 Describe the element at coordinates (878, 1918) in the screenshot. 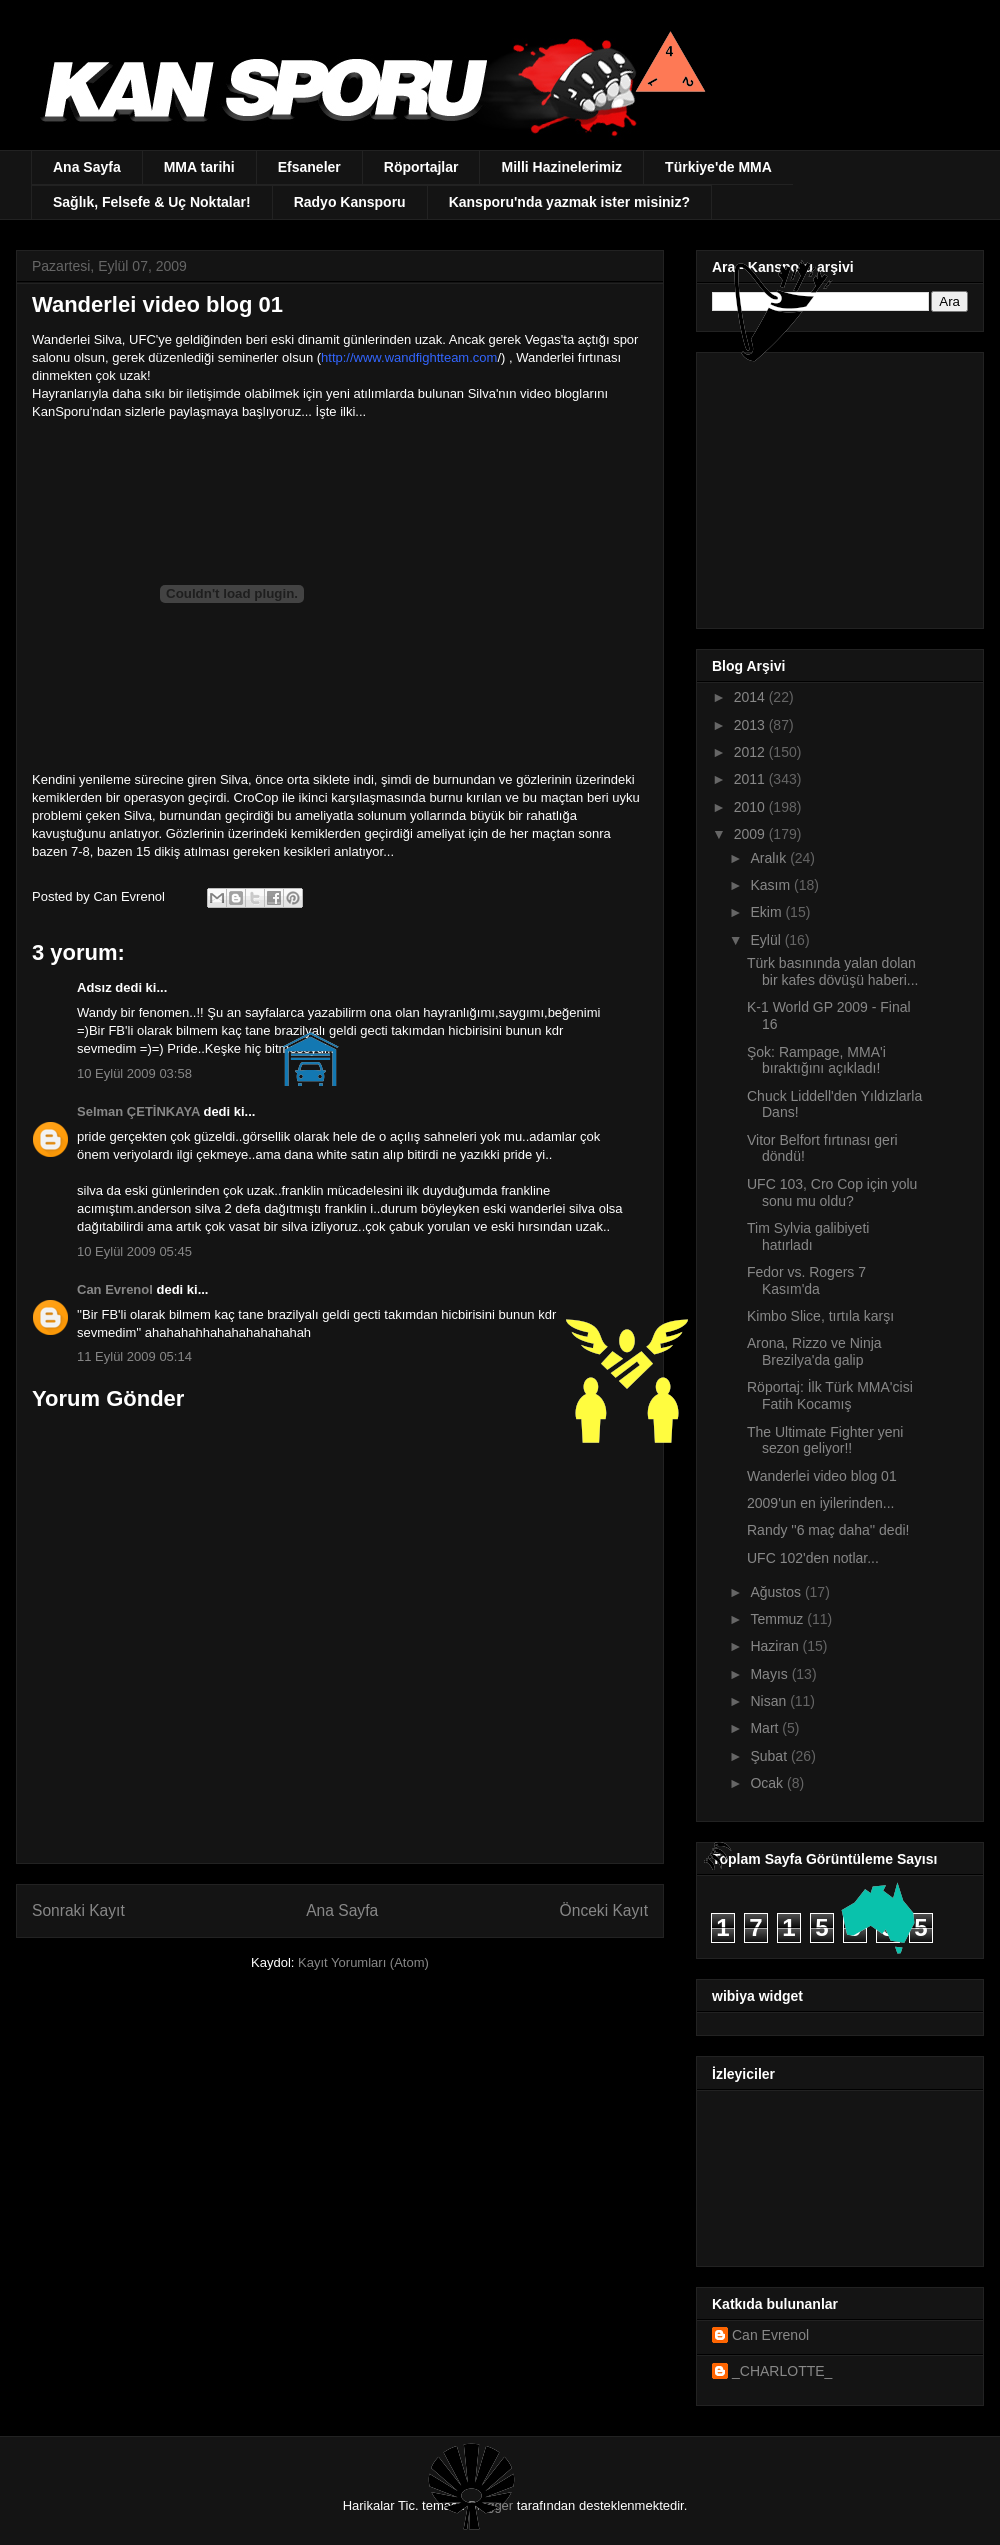

I see `select australia as your region` at that location.